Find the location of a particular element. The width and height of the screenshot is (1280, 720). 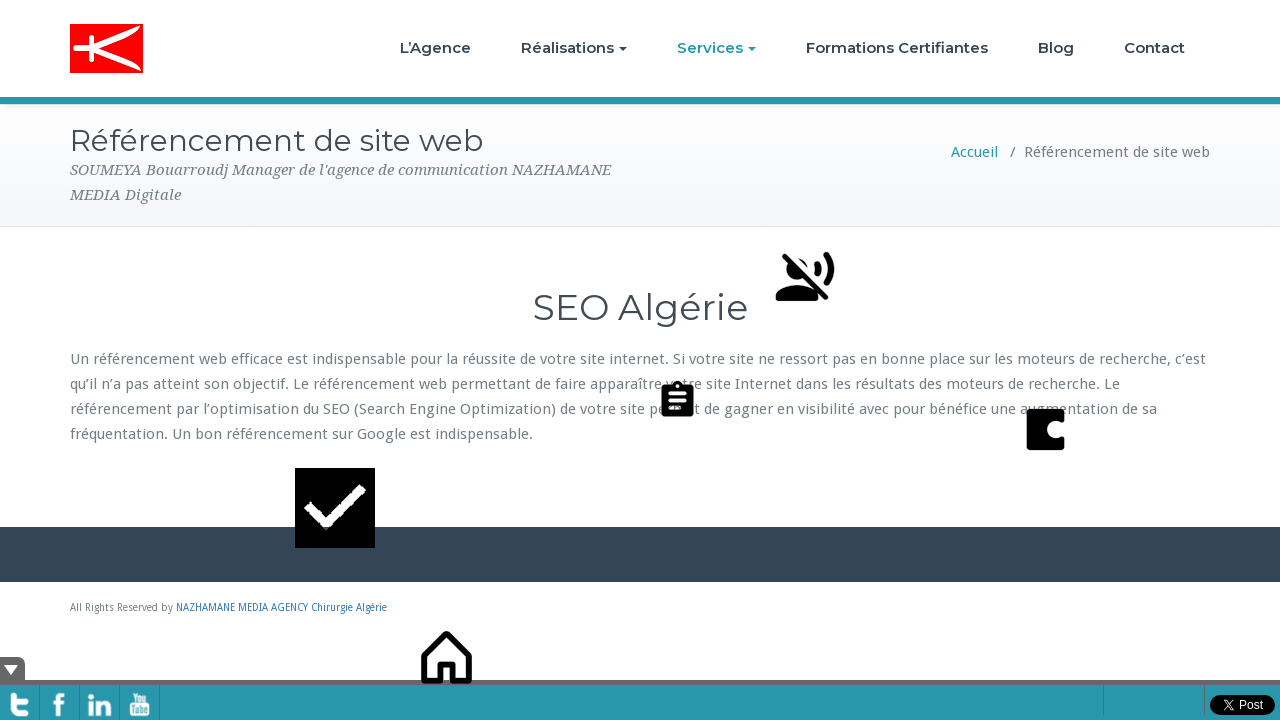

navigate to home screen is located at coordinates (446, 658).